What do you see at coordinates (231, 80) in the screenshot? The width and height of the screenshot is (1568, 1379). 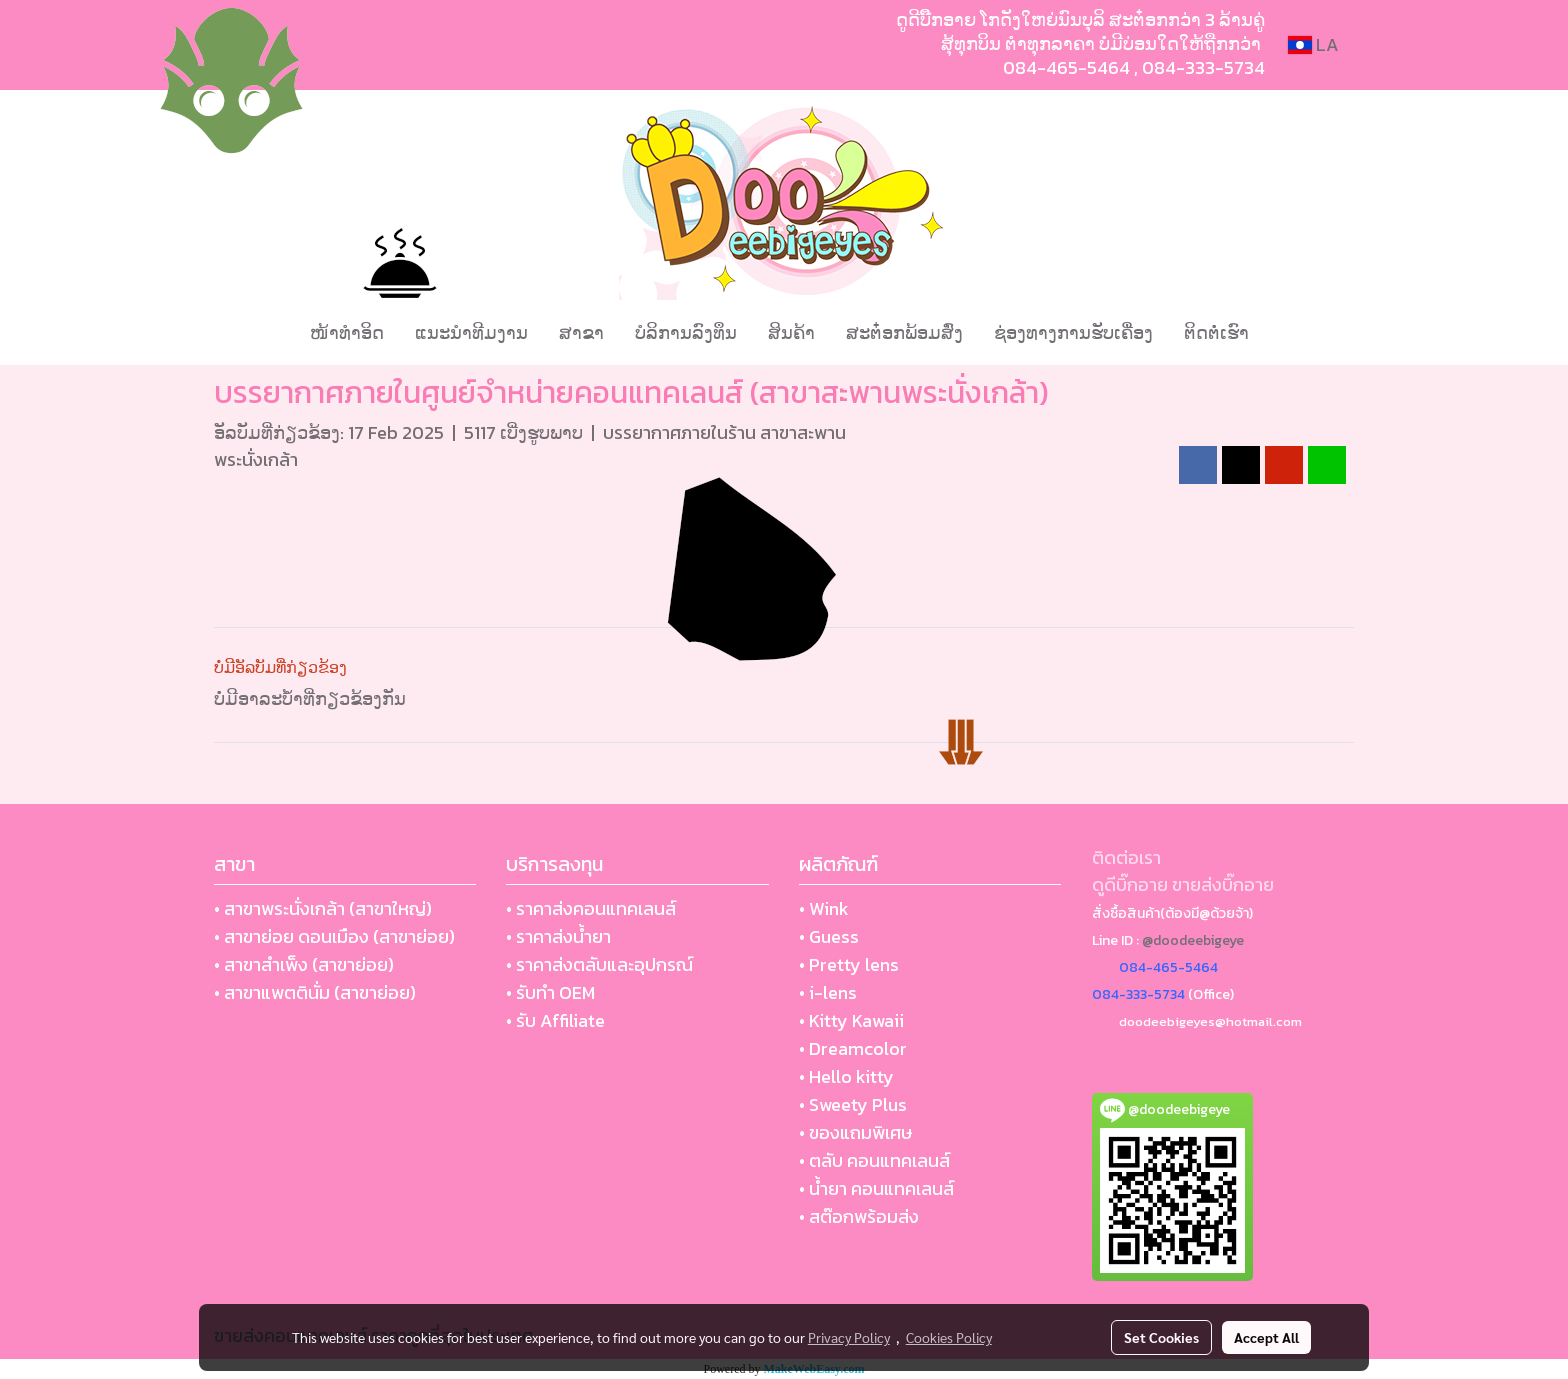 I see `select triton or sea creature character` at bounding box center [231, 80].